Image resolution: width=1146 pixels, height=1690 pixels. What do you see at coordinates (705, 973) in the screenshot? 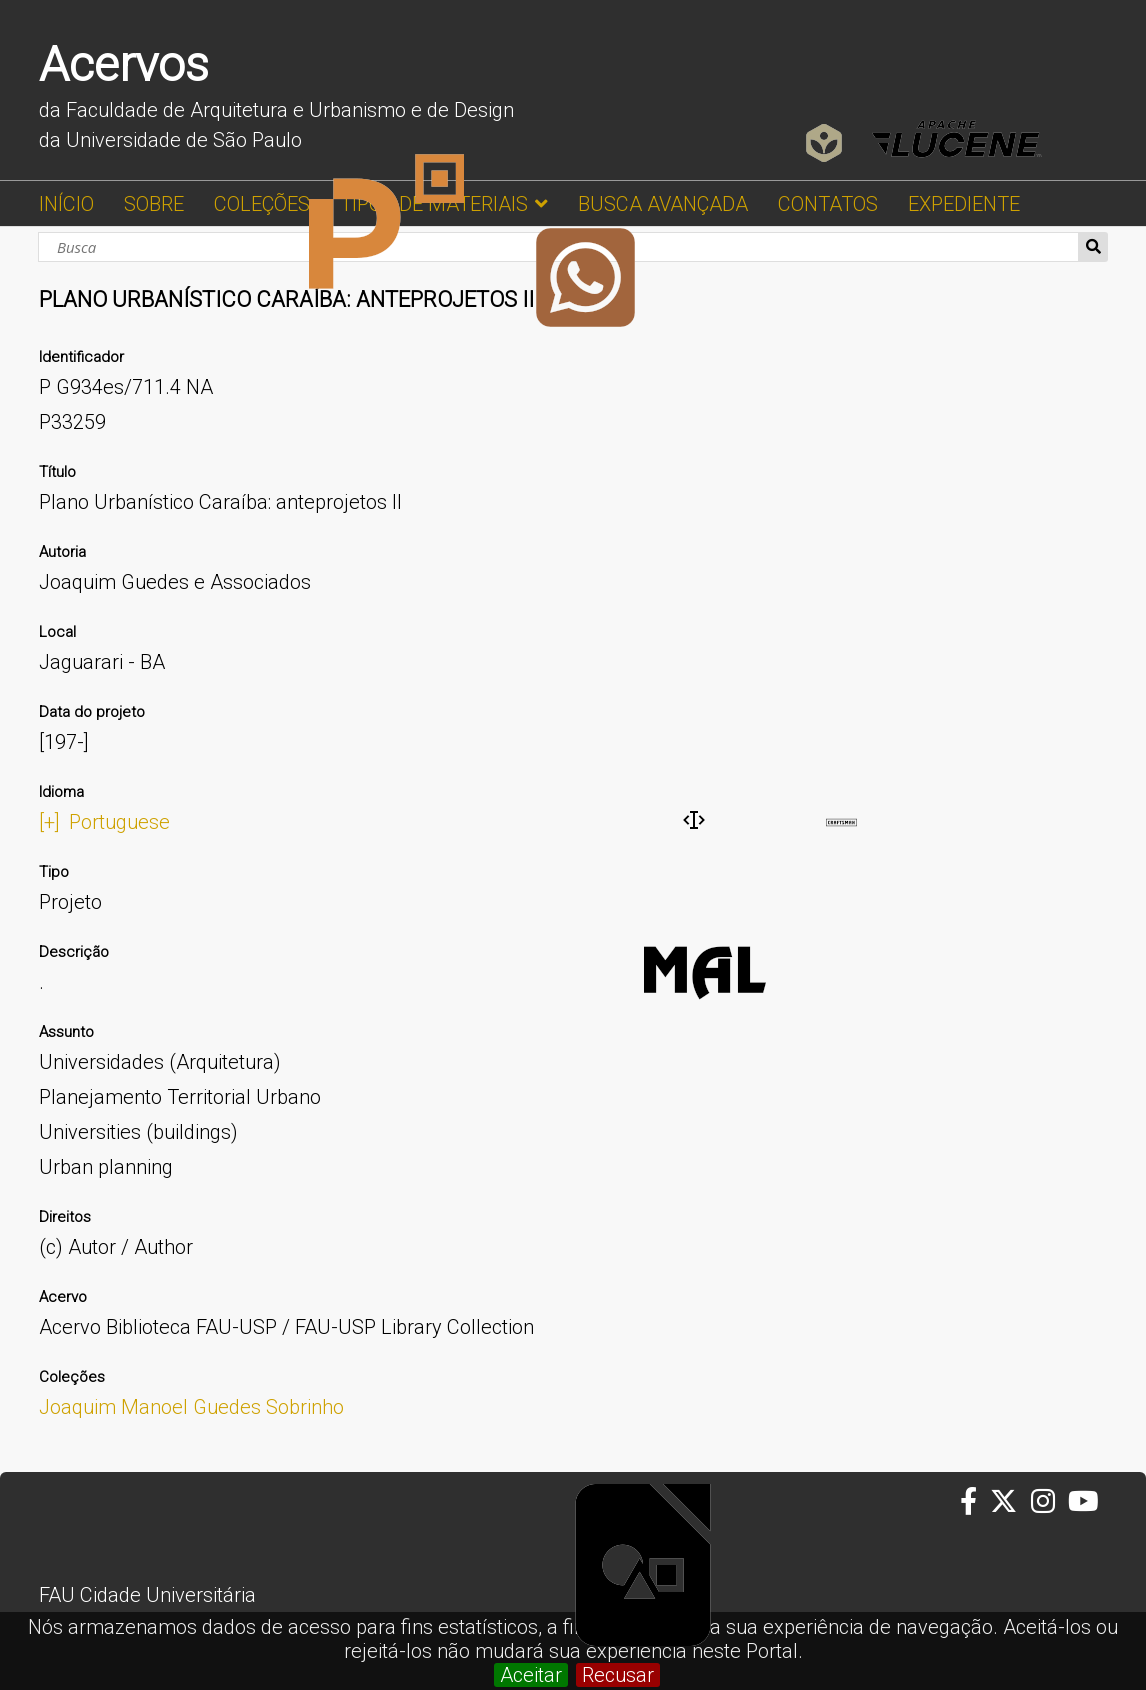
I see `open MyAnimeList app or website` at bounding box center [705, 973].